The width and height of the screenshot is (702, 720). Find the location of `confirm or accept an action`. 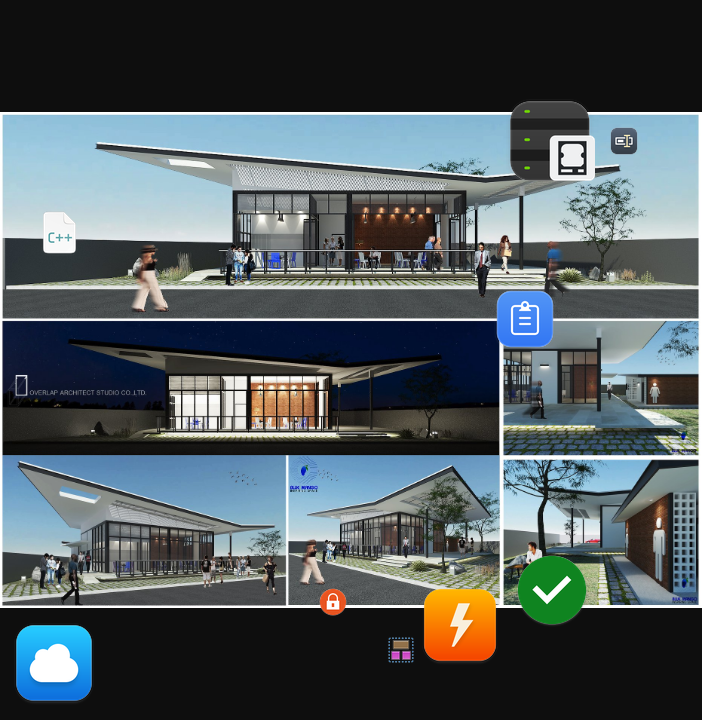

confirm or accept an action is located at coordinates (552, 590).